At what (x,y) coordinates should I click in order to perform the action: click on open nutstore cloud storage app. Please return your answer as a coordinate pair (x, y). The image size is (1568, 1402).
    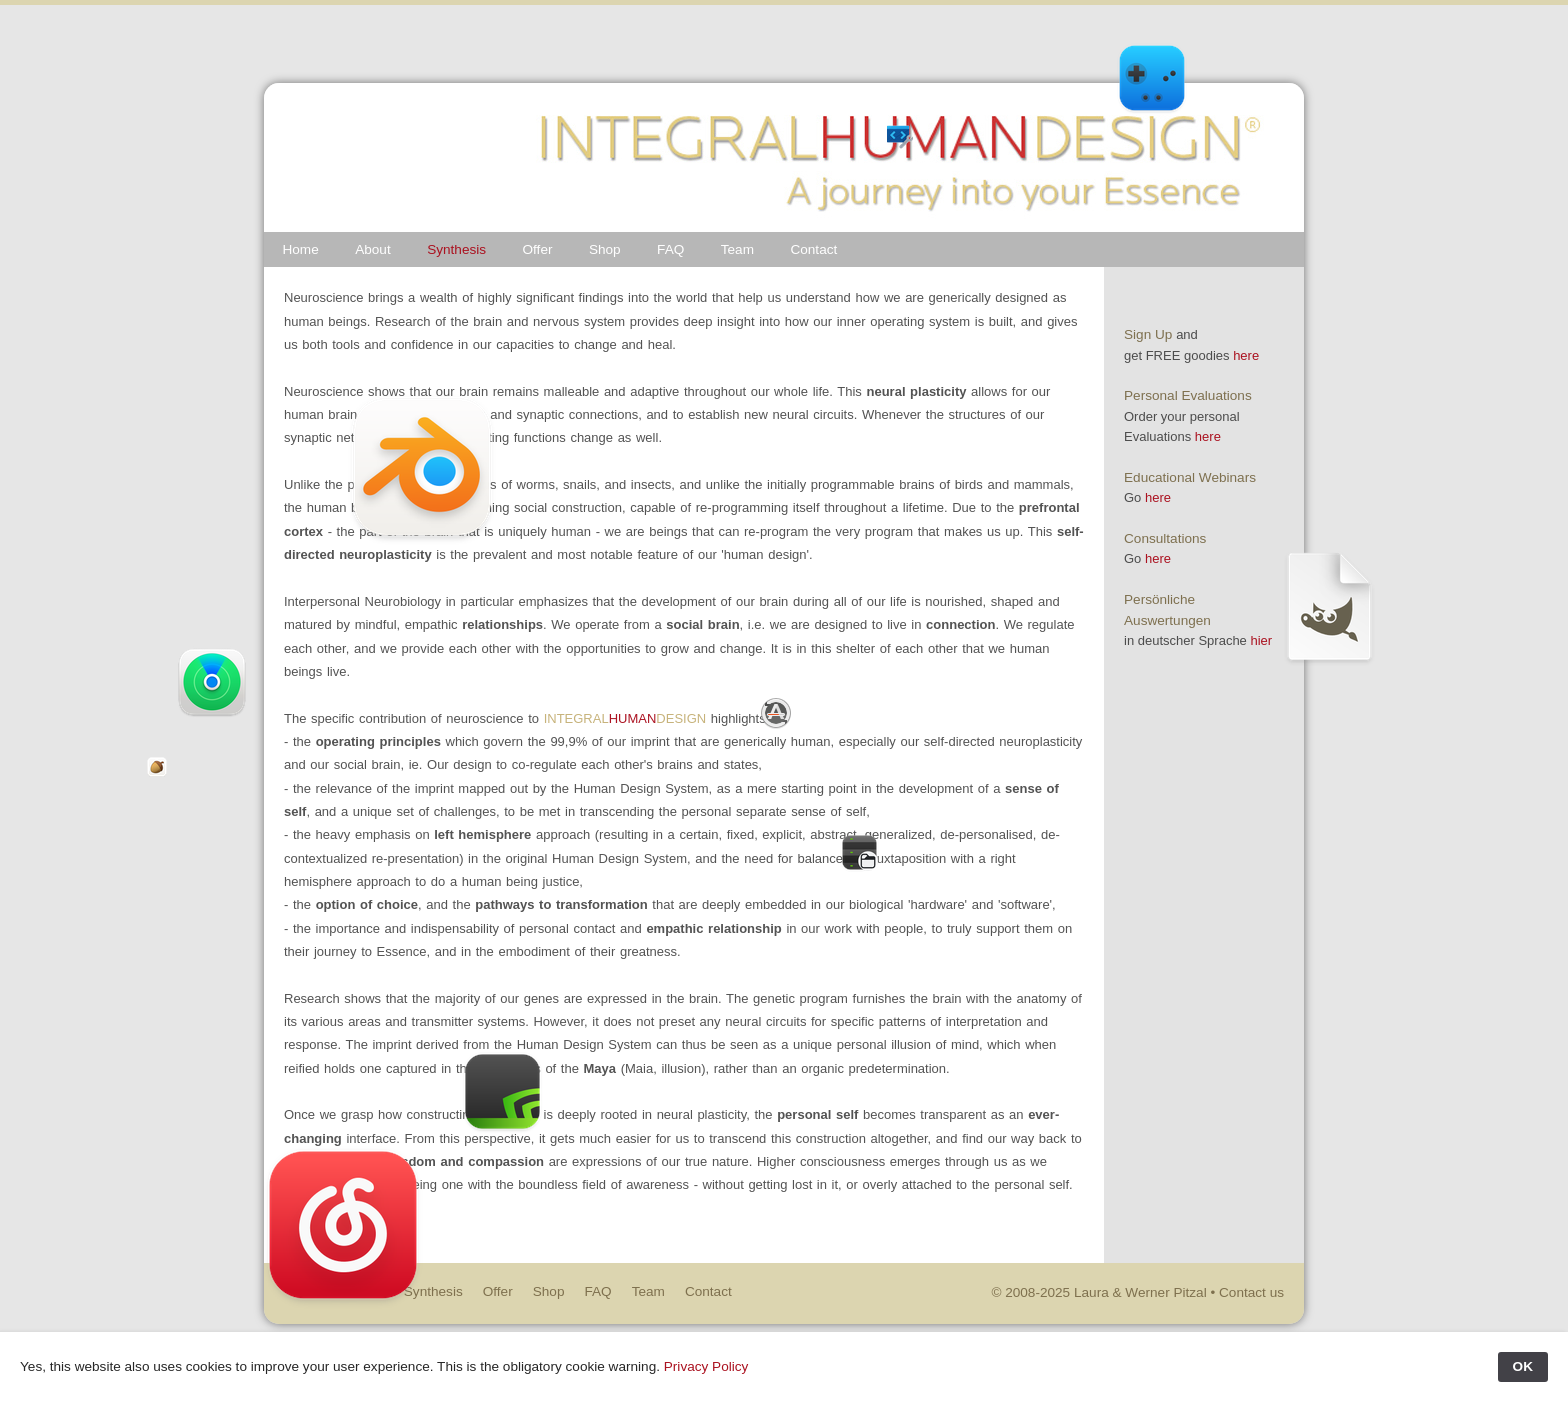
    Looking at the image, I should click on (157, 767).